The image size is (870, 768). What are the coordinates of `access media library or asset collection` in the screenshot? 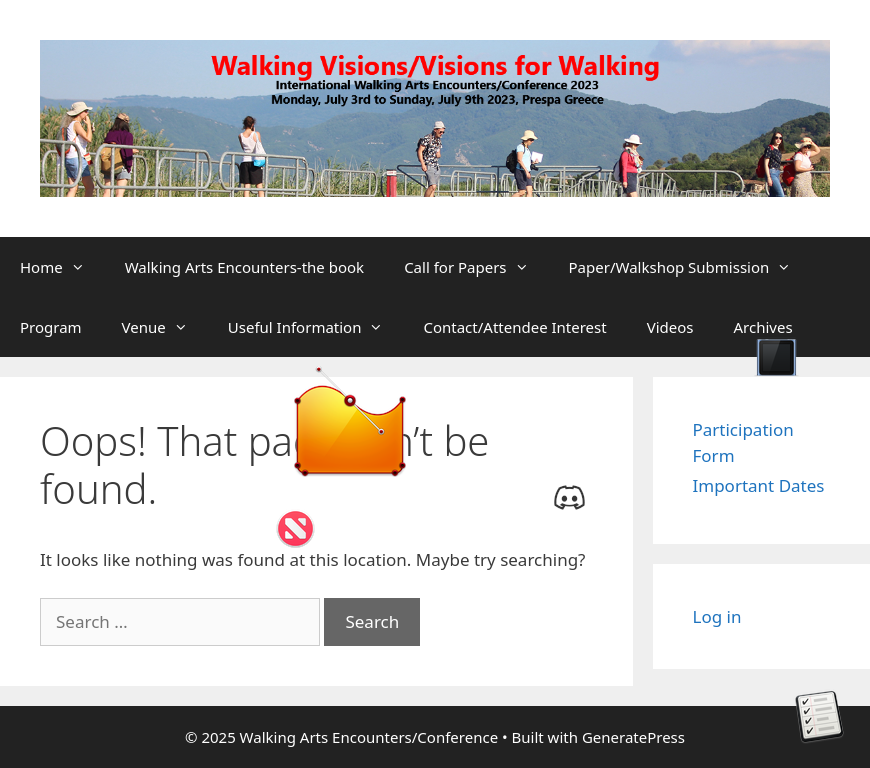 It's located at (350, 421).